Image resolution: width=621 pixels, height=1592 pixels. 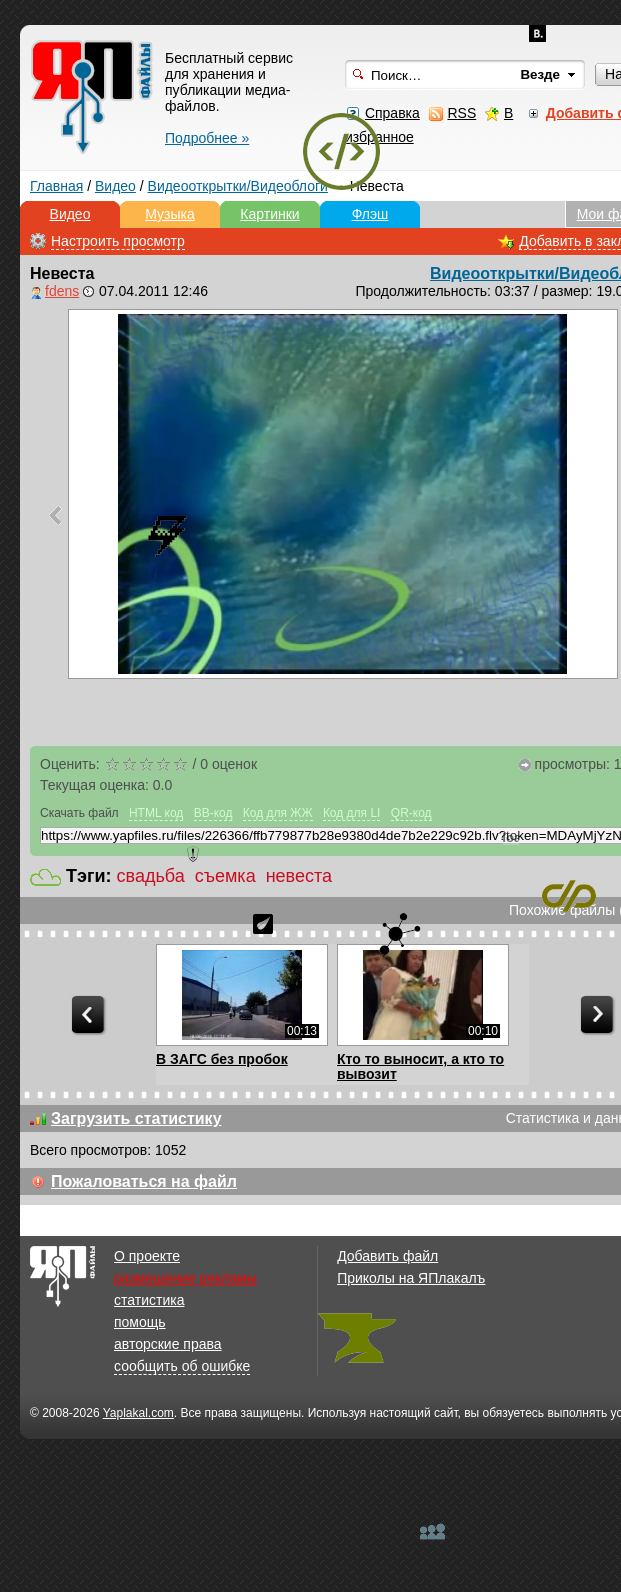 I want to click on open the Booking.com app, so click(x=537, y=33).